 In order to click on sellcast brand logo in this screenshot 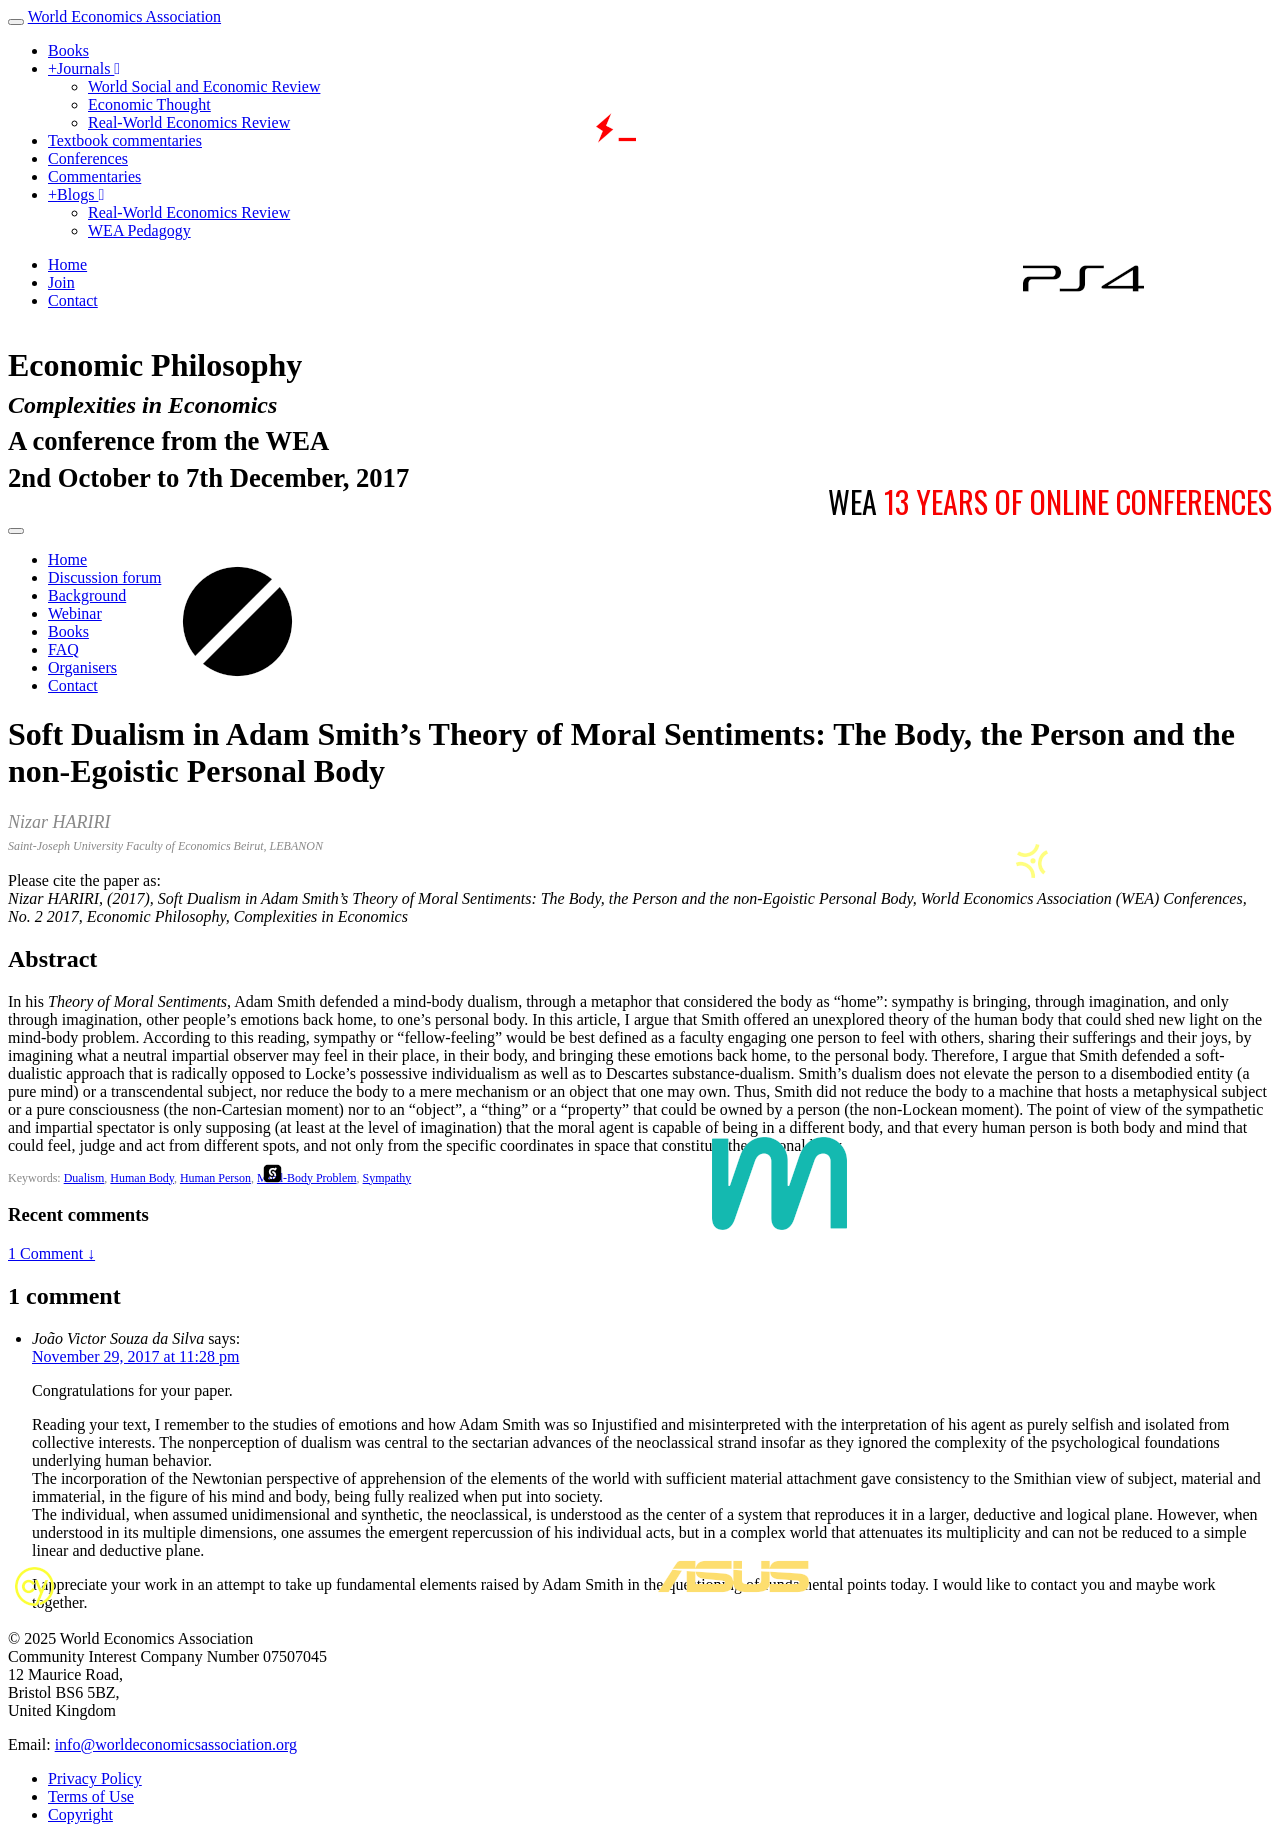, I will do `click(272, 1173)`.